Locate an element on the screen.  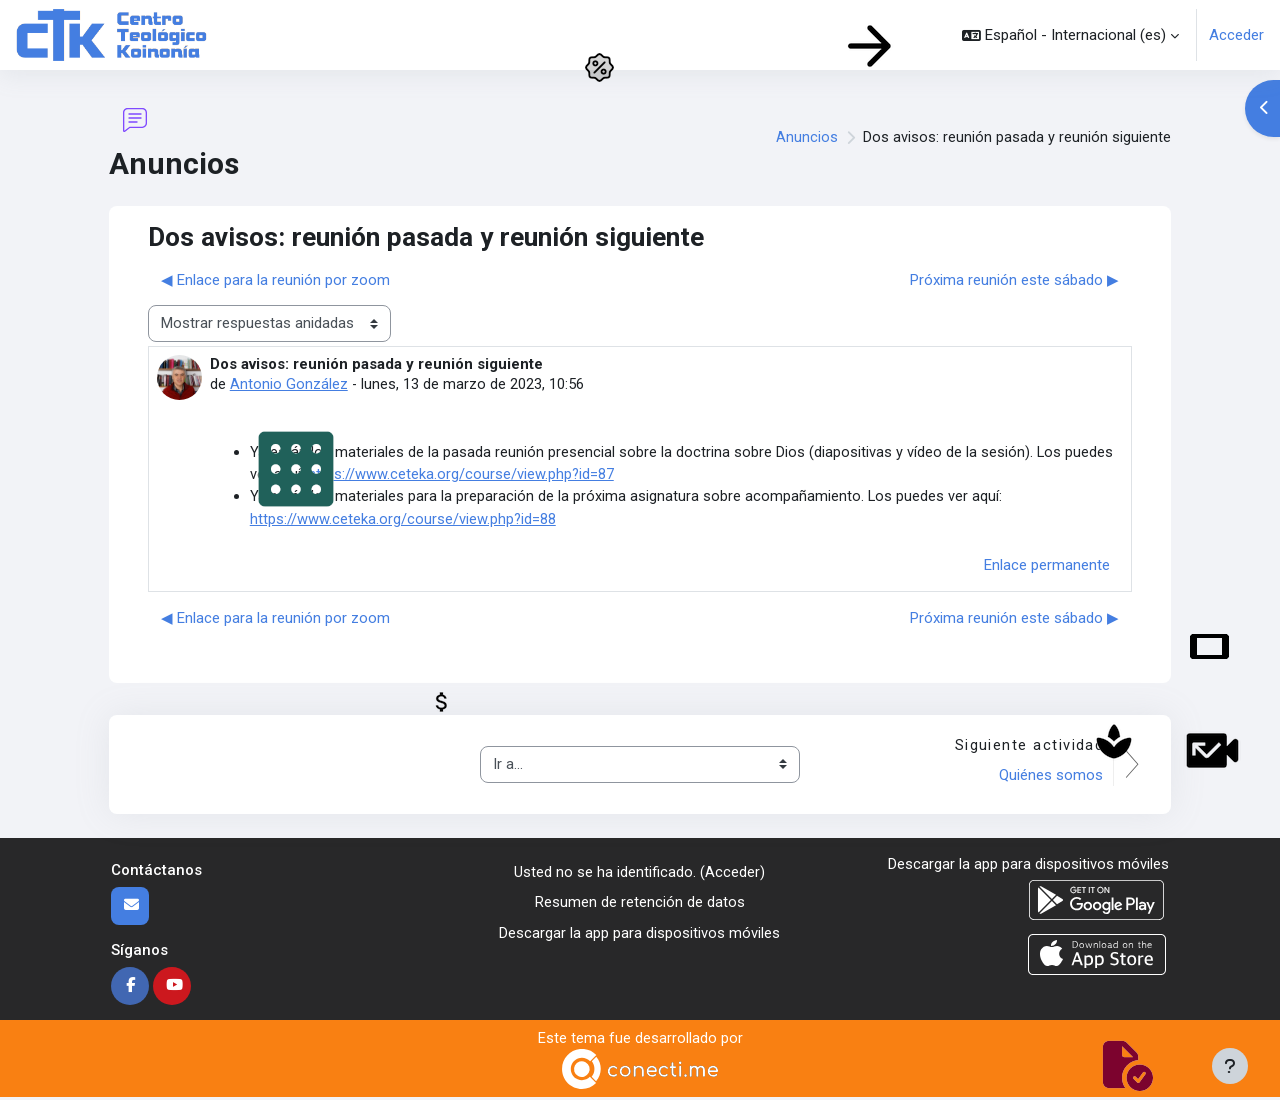
view available discounts or promotions is located at coordinates (599, 67).